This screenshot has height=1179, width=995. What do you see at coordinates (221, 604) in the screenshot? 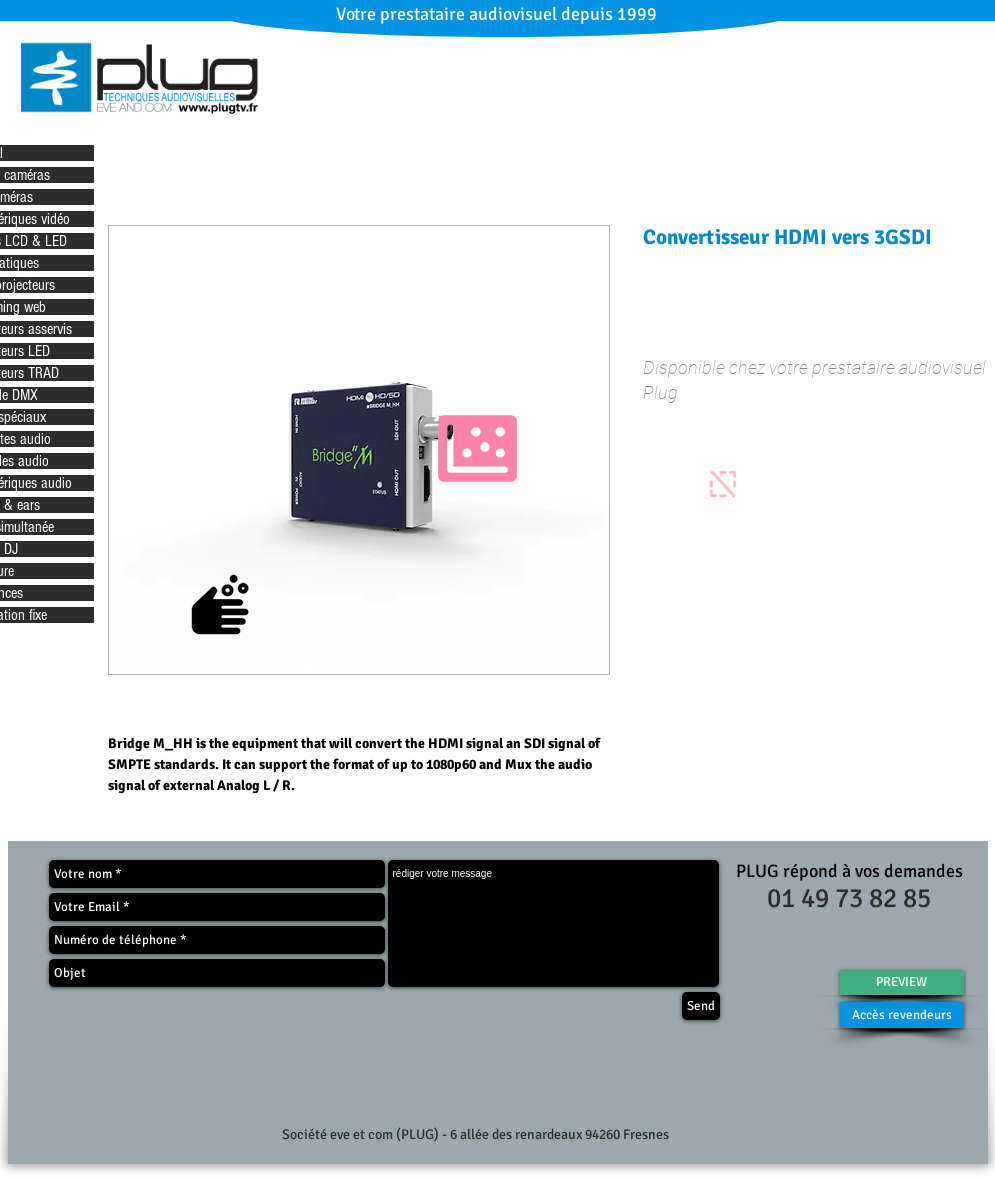
I see `hand washing or hygiene reminder` at bounding box center [221, 604].